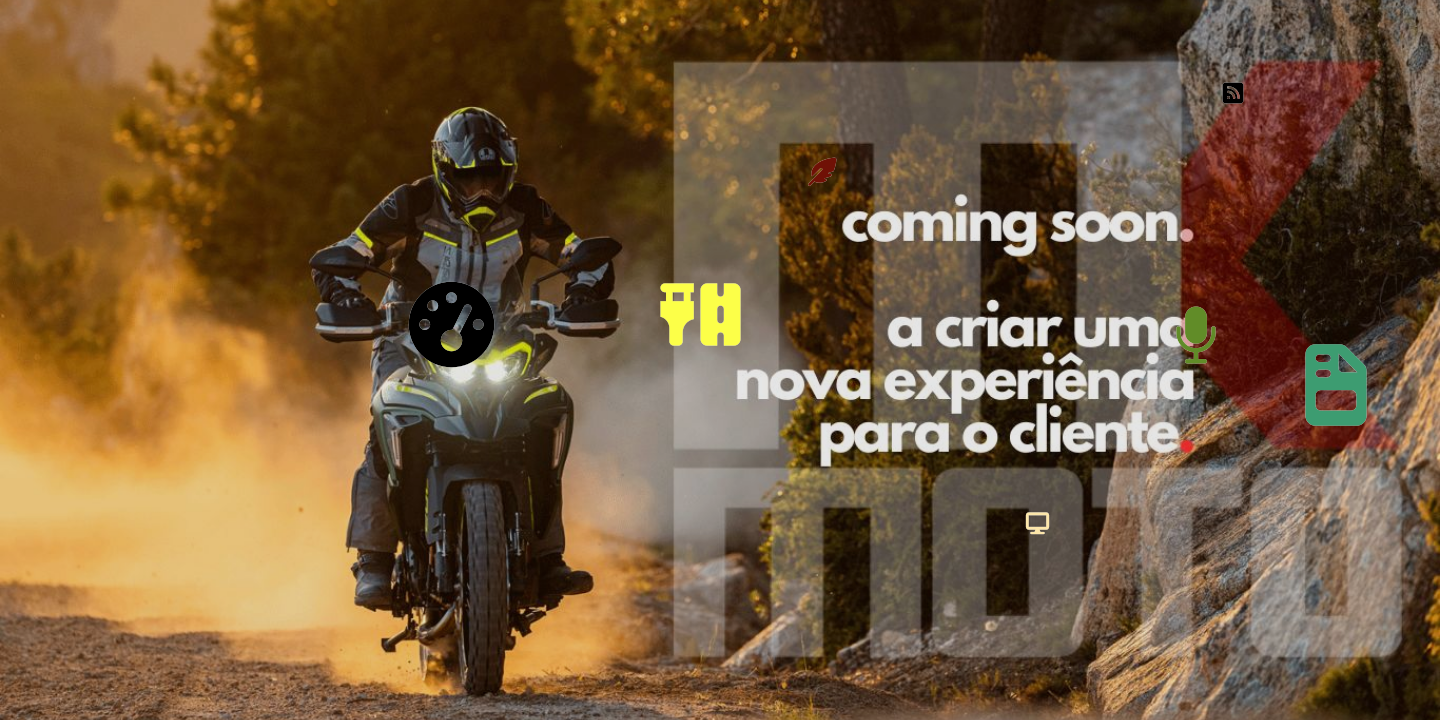  What do you see at coordinates (700, 314) in the screenshot?
I see `view bridge or overpass routes` at bounding box center [700, 314].